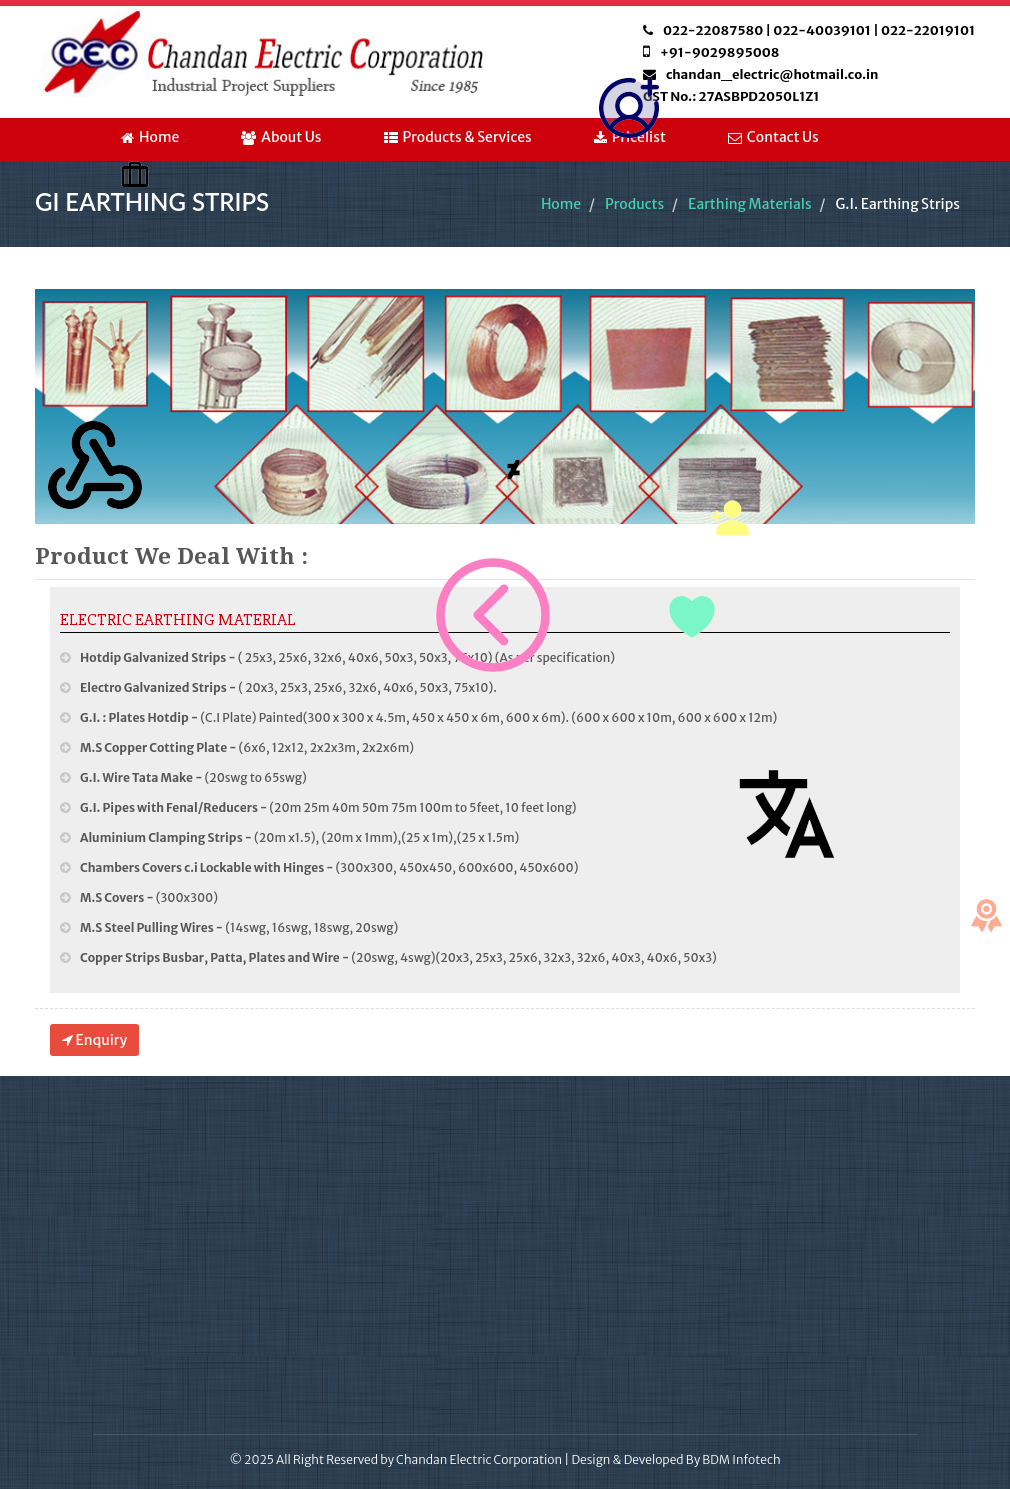  What do you see at coordinates (986, 915) in the screenshot?
I see `indicates an award or achievement` at bounding box center [986, 915].